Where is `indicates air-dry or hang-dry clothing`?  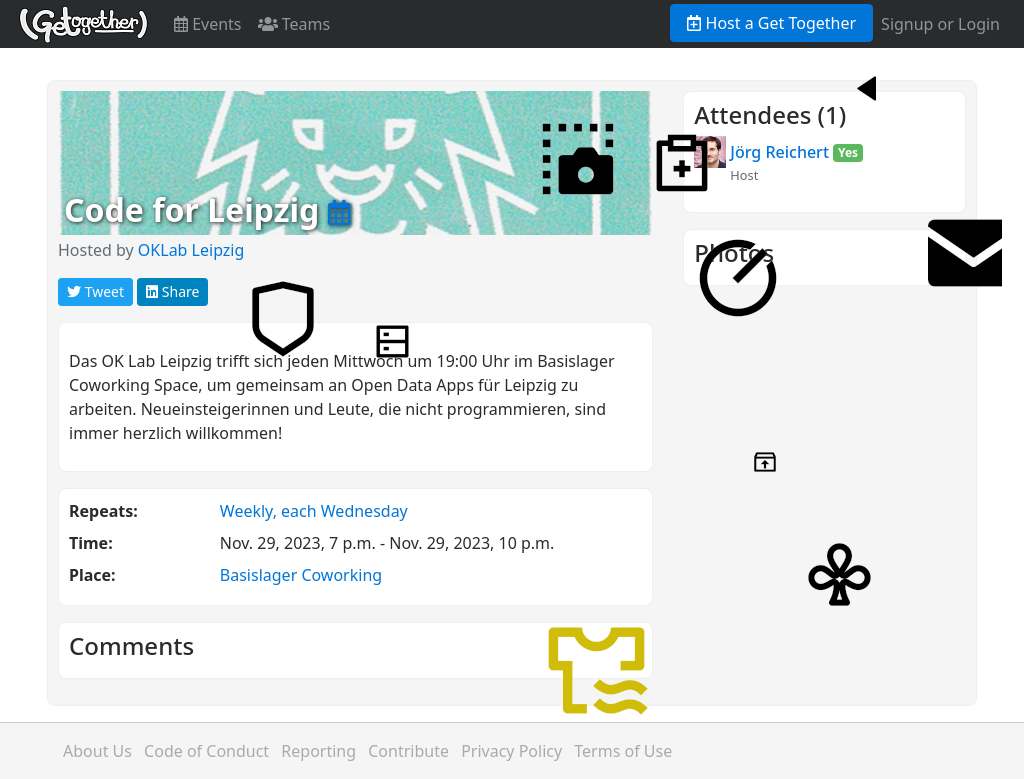
indicates air-dry or hang-dry clothing is located at coordinates (596, 670).